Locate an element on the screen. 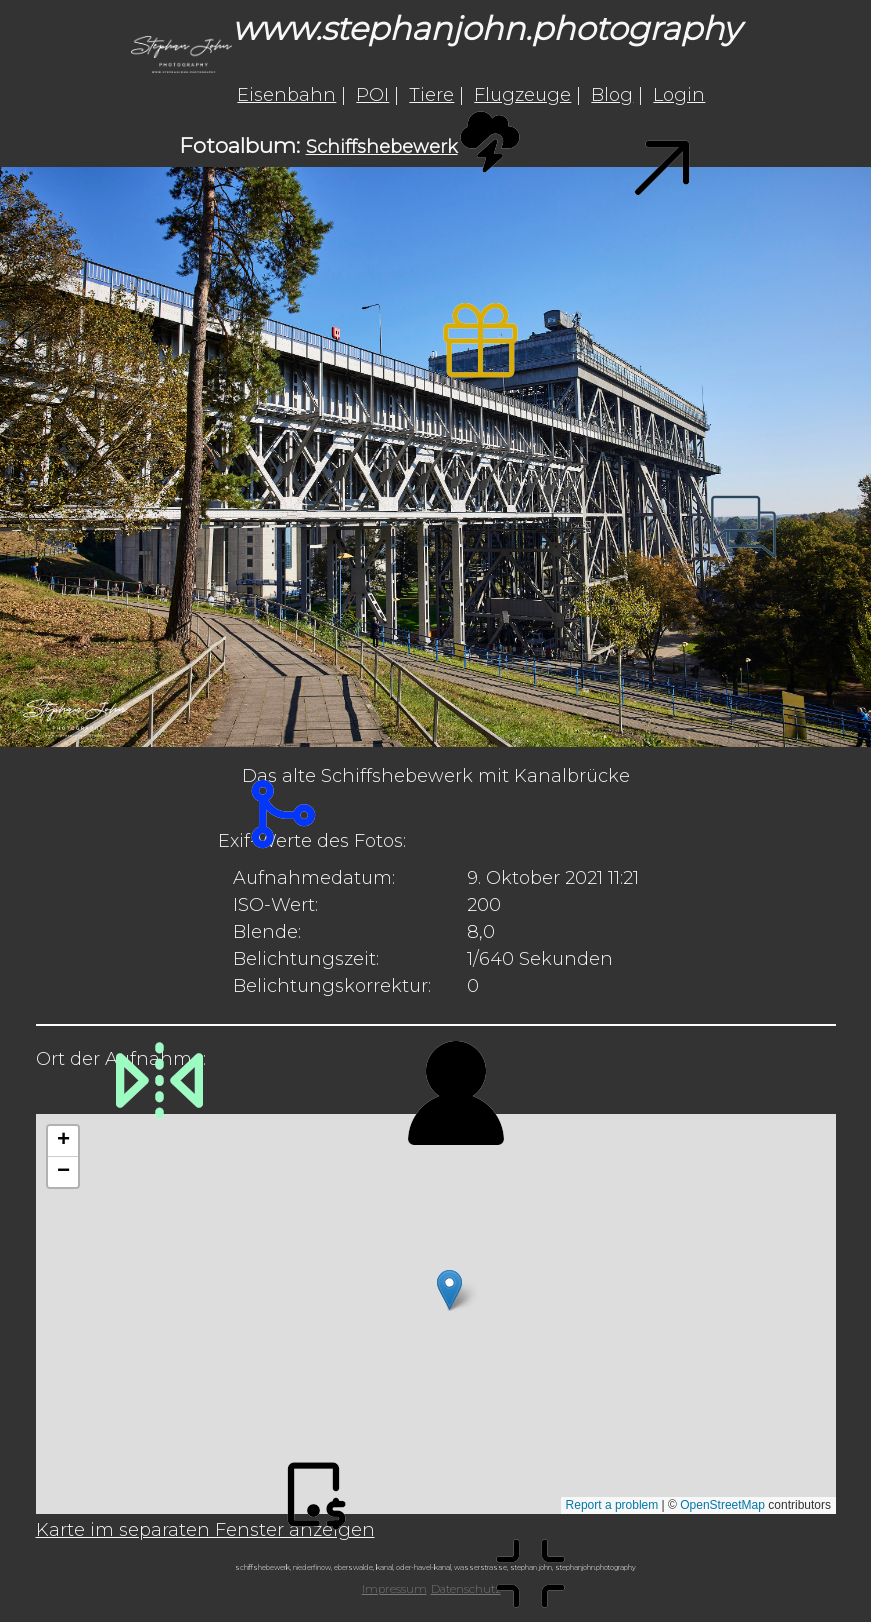  access gifts or rewards is located at coordinates (480, 343).